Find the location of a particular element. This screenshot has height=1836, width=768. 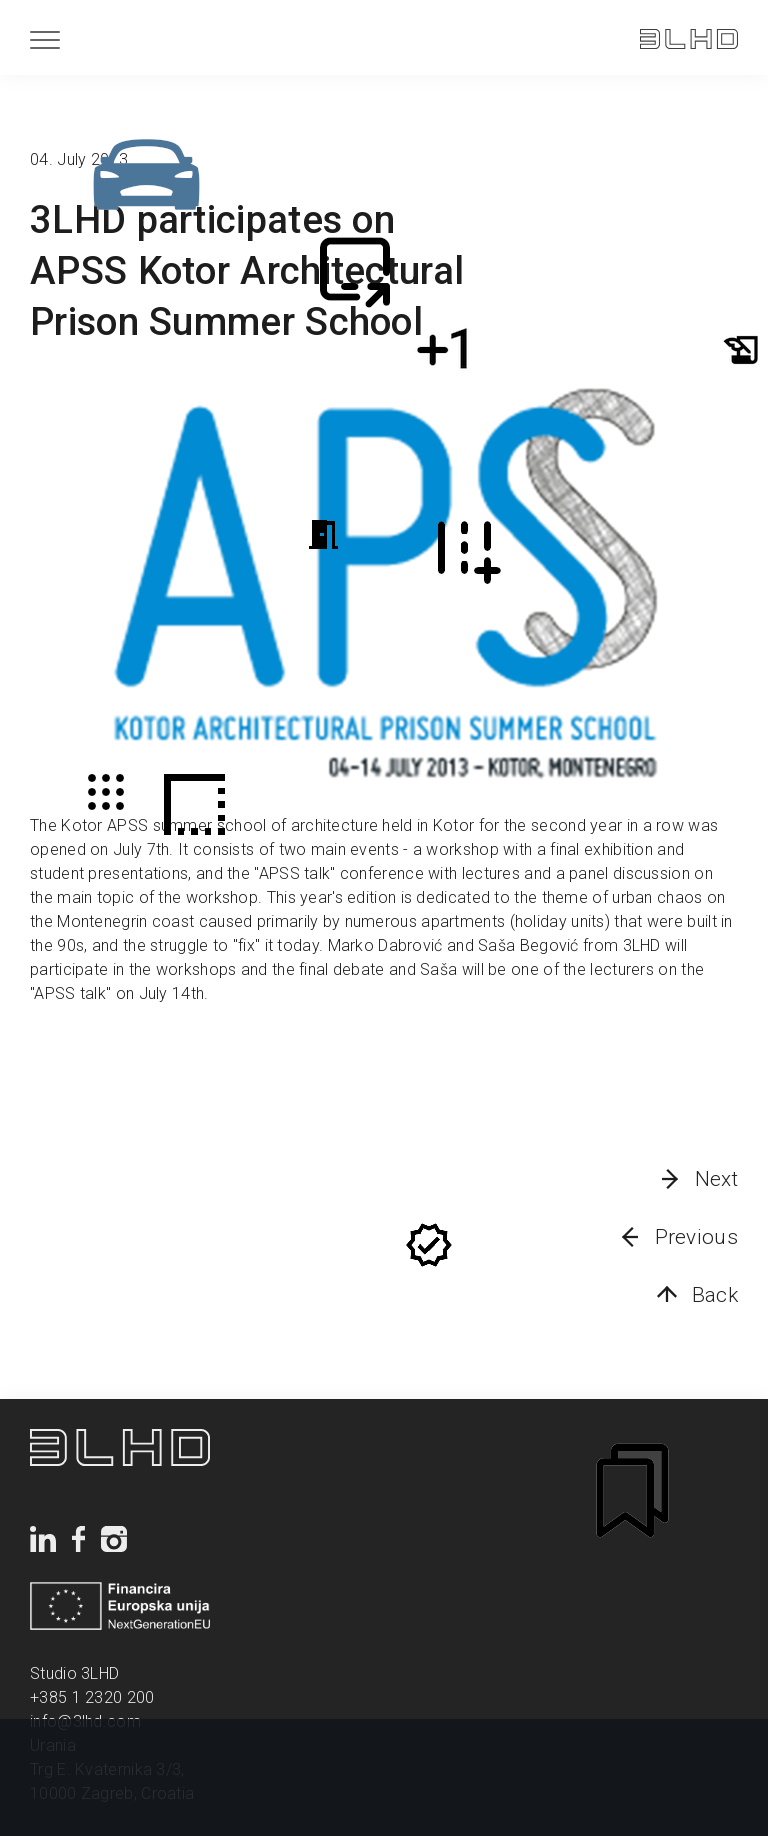

access sports car or vehicle settings is located at coordinates (146, 174).